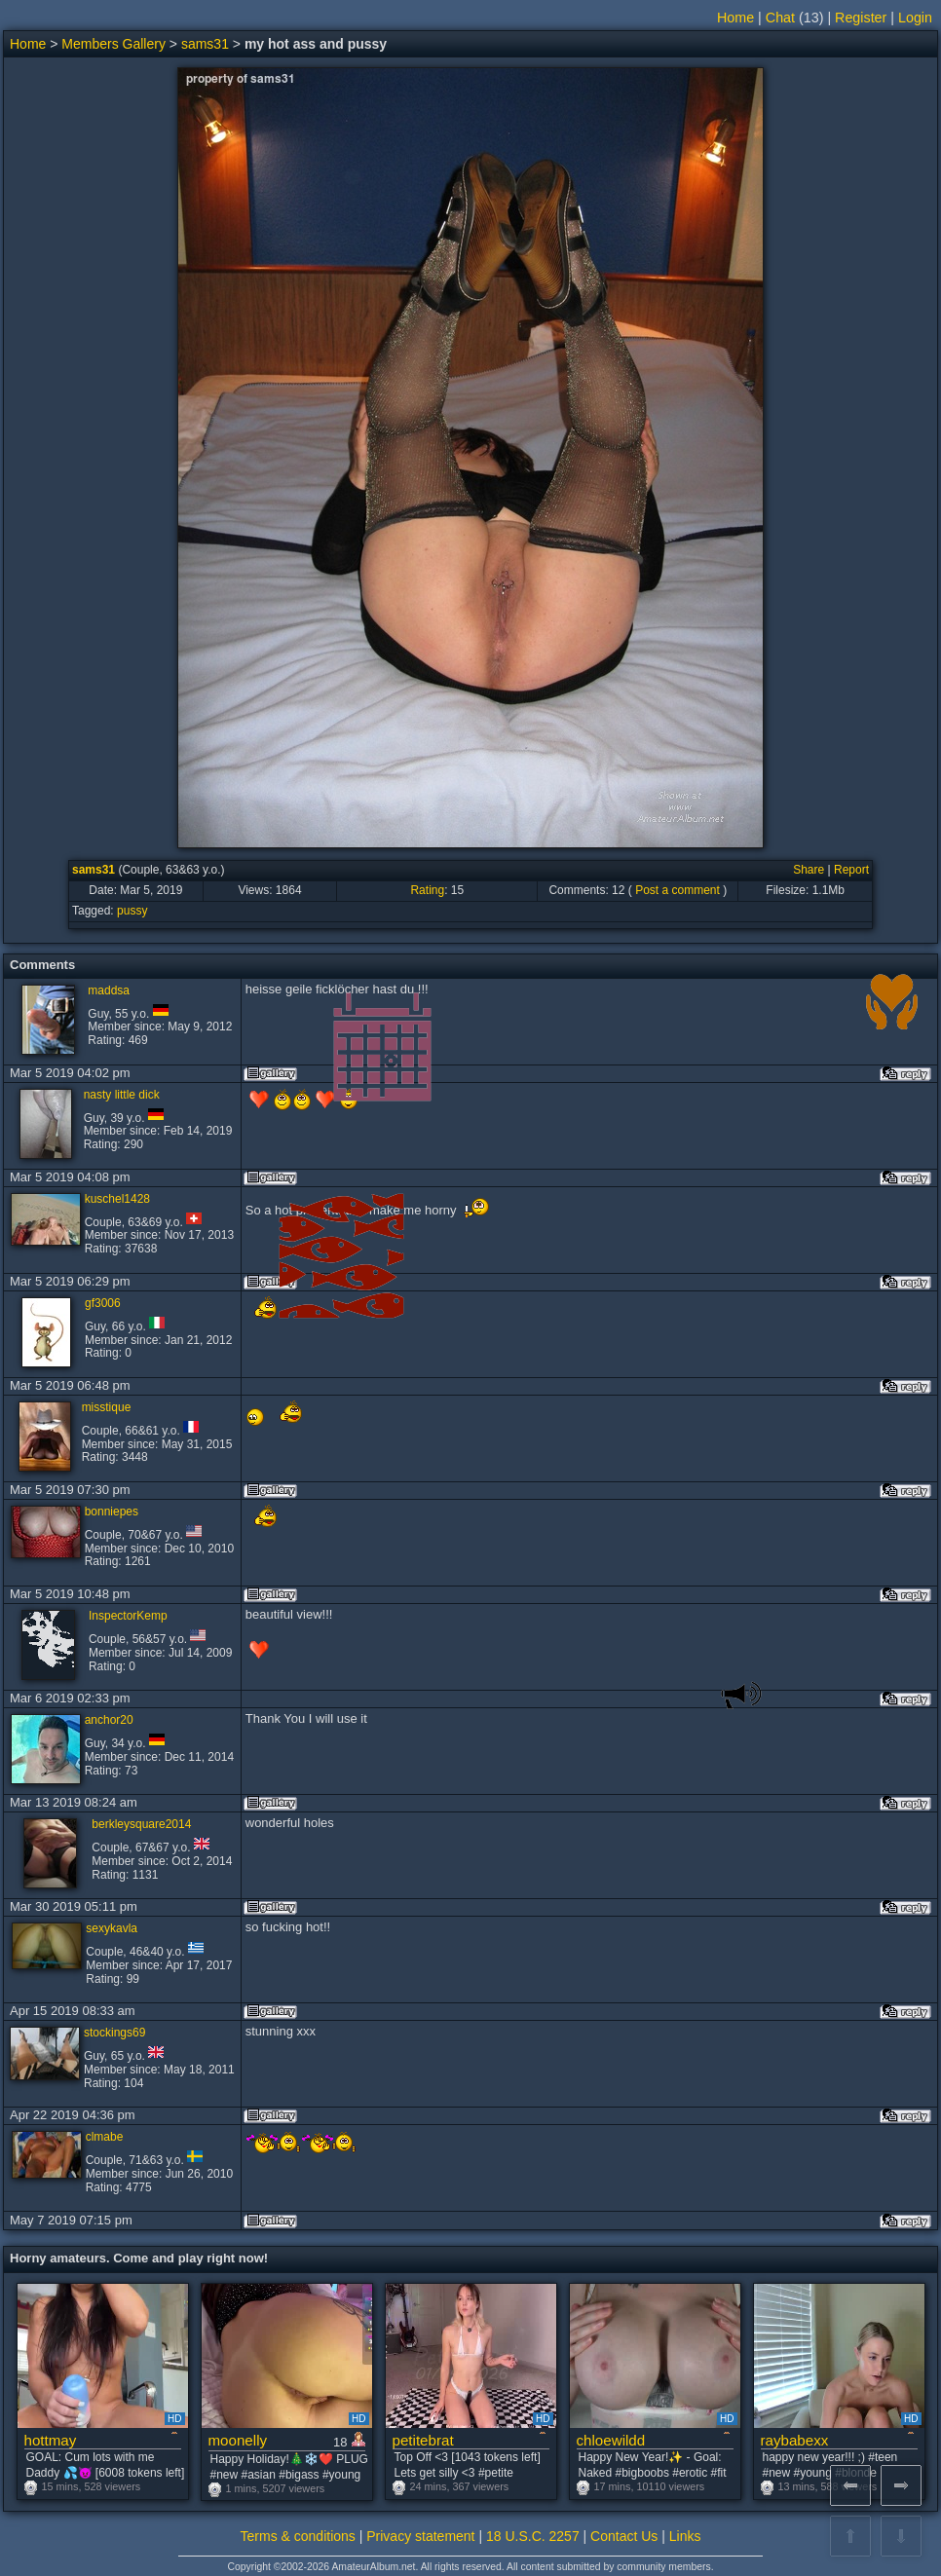  What do you see at coordinates (740, 1694) in the screenshot?
I see `make an announcement or broadcast` at bounding box center [740, 1694].